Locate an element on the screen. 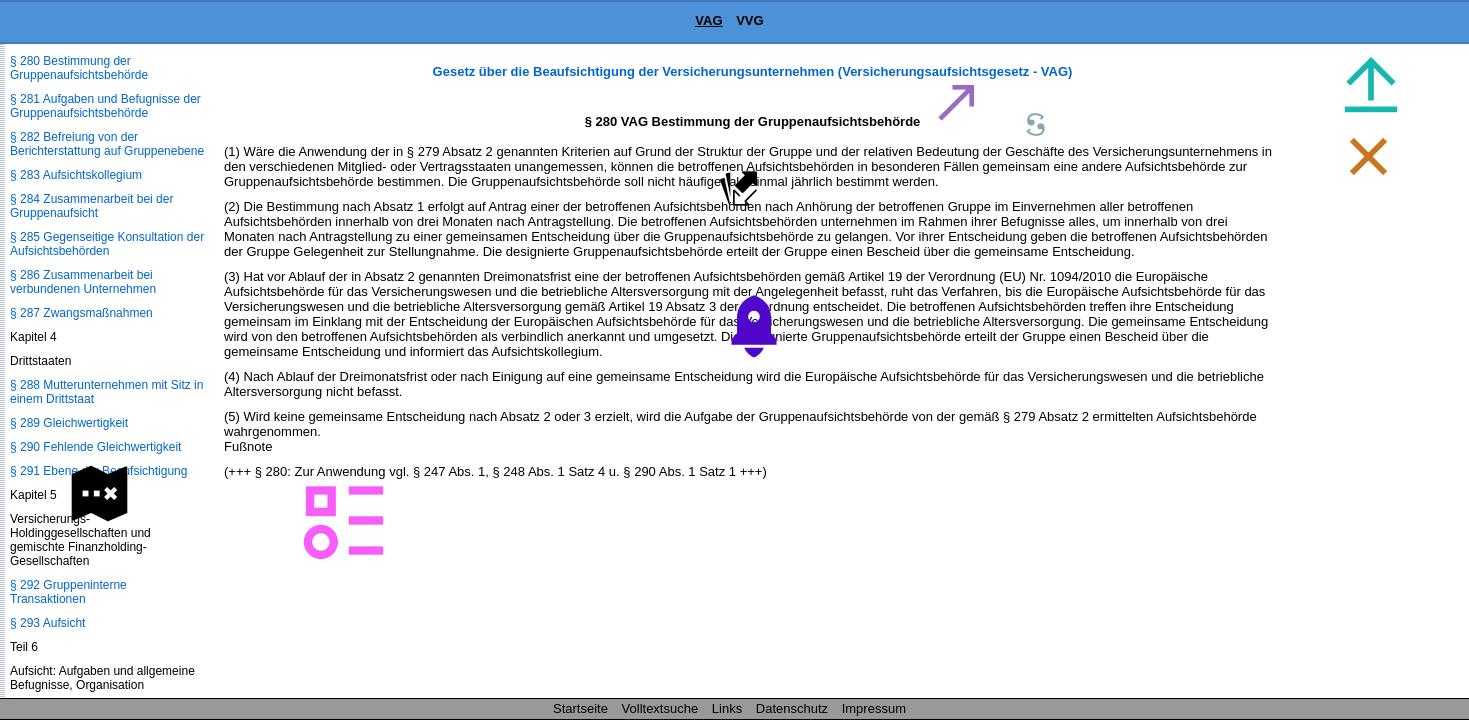 Image resolution: width=1469 pixels, height=720 pixels. upload a file or document is located at coordinates (1371, 86).